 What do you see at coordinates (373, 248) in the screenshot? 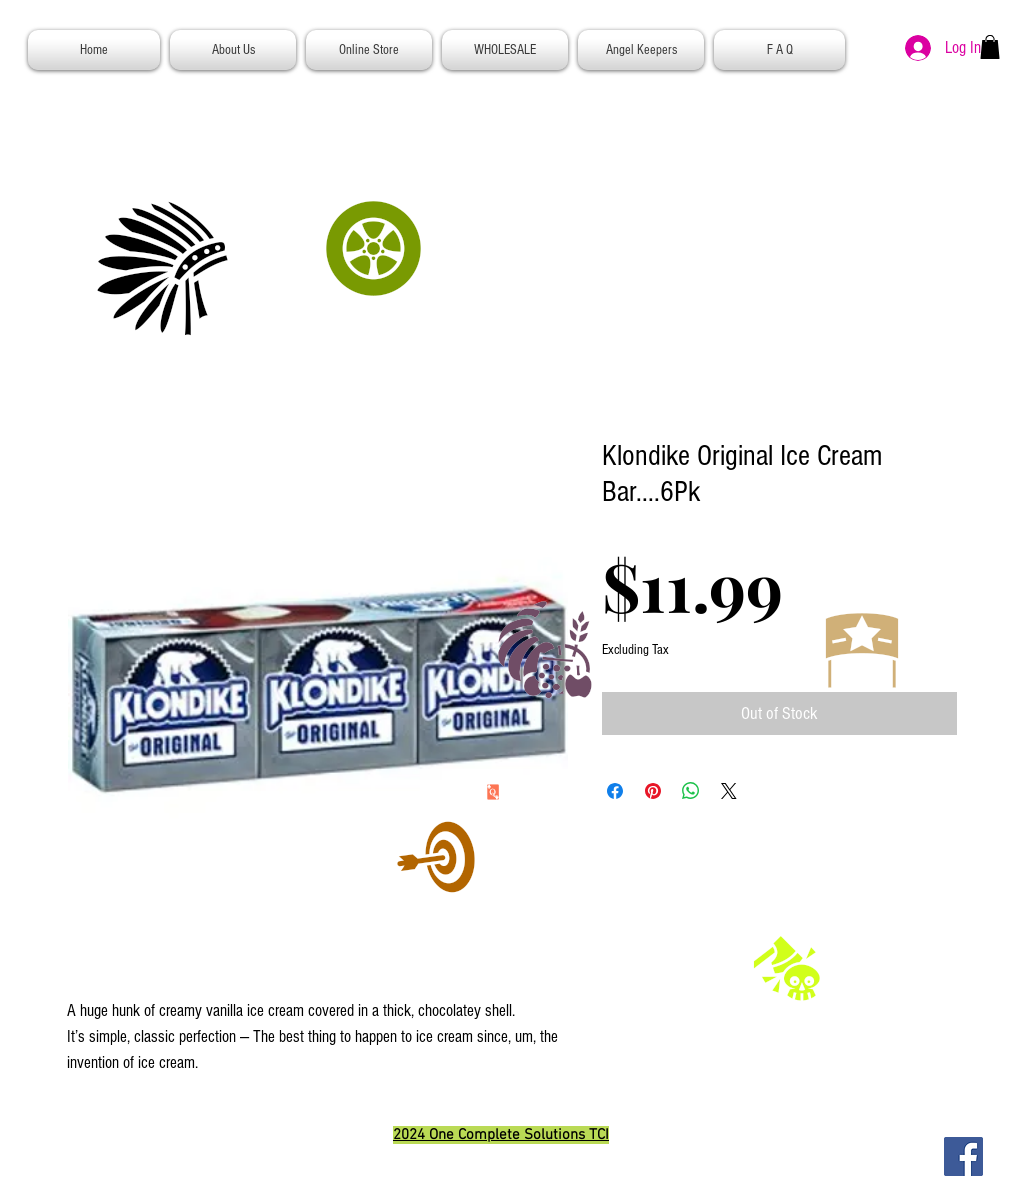
I see `access vehicle or tire settings` at bounding box center [373, 248].